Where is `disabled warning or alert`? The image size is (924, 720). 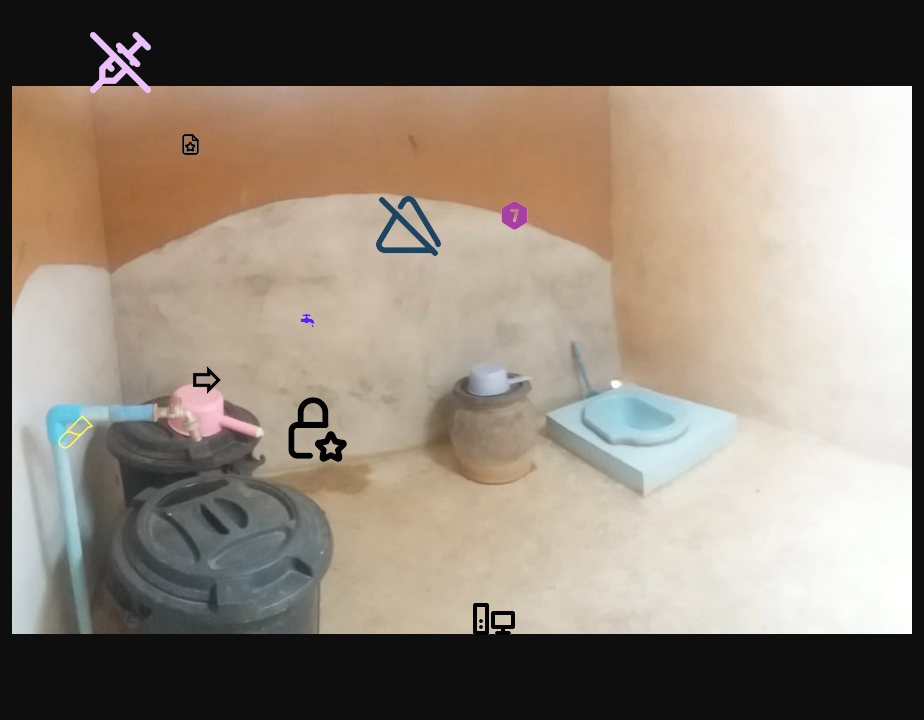 disabled warning or alert is located at coordinates (408, 226).